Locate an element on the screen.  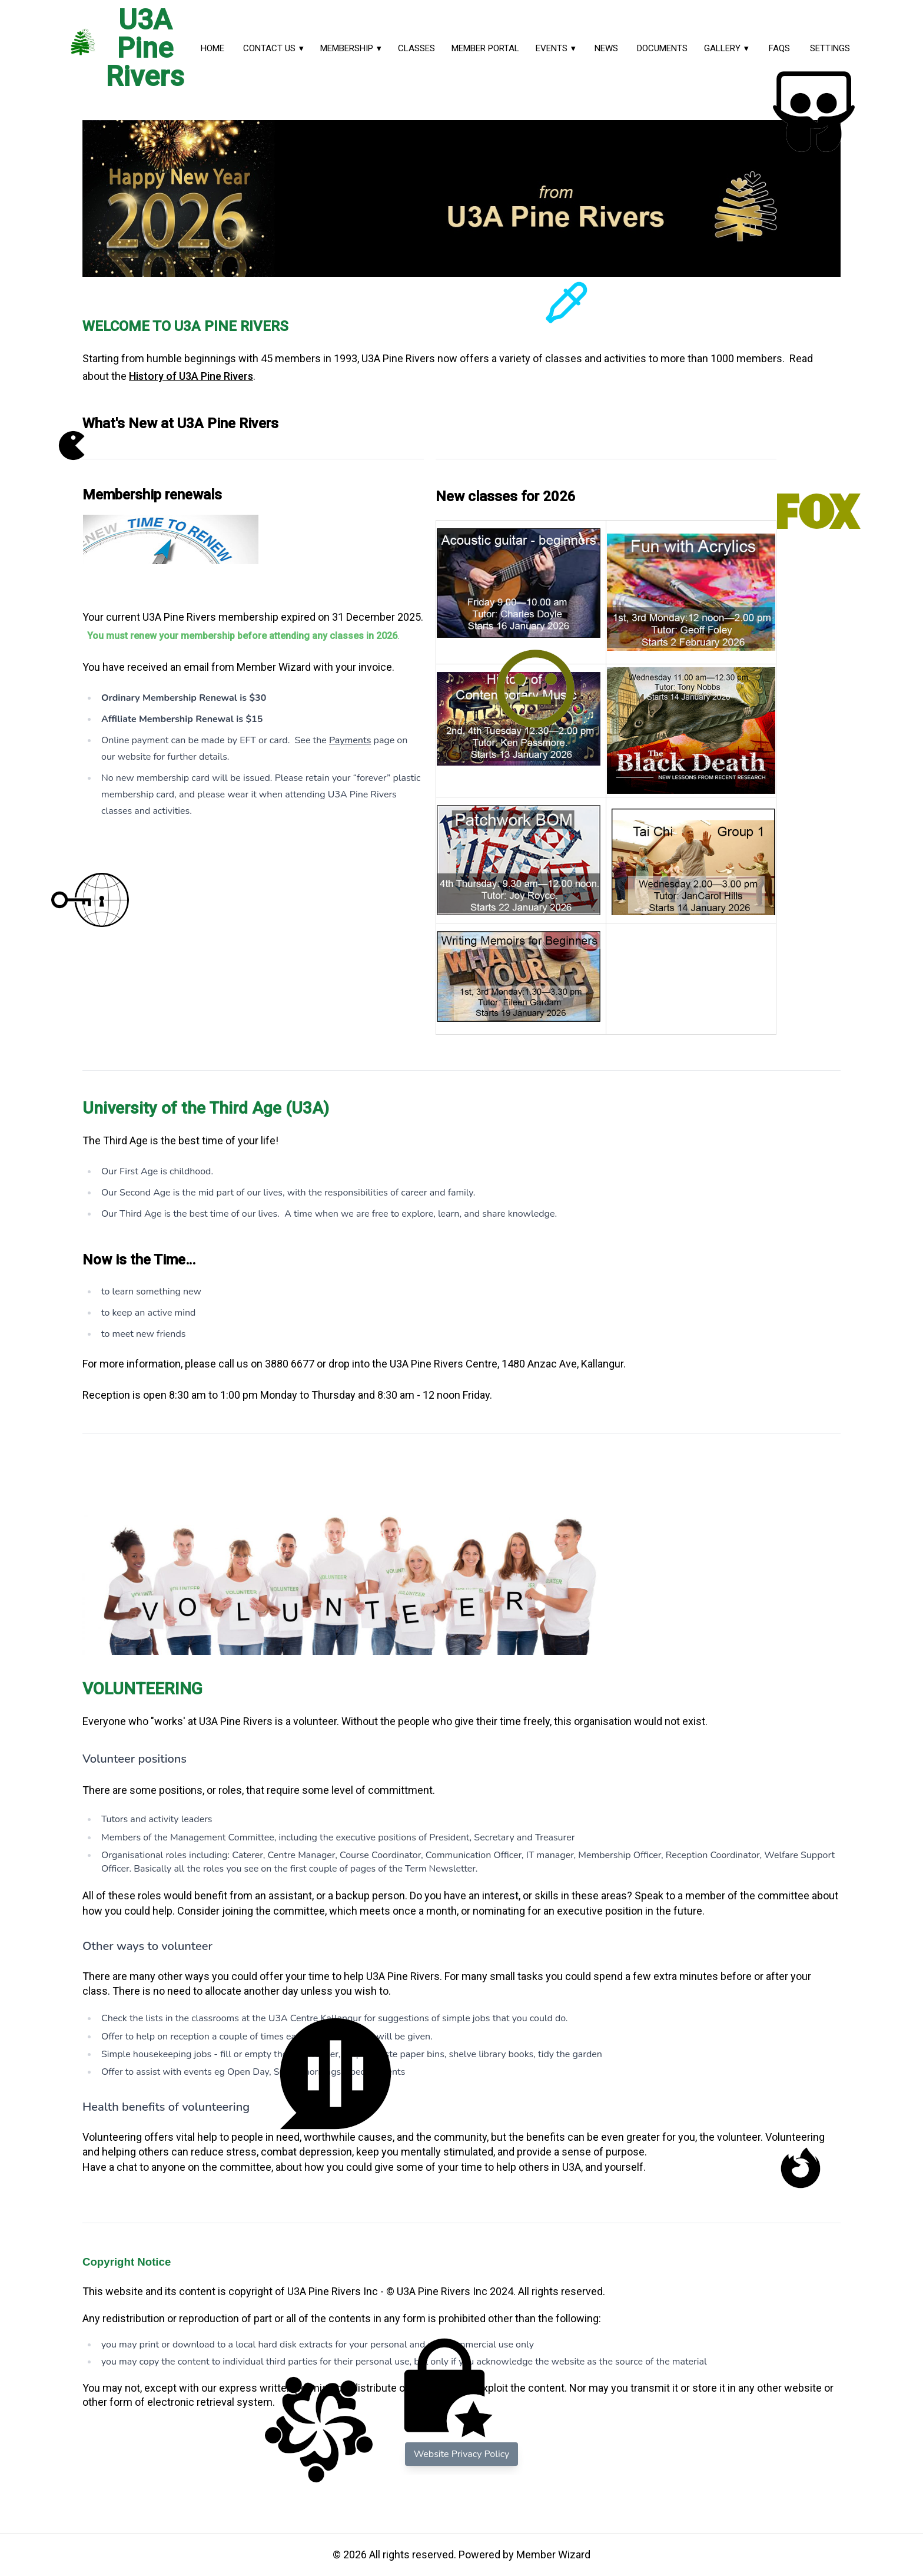
rate your experience as neutral is located at coordinates (535, 688).